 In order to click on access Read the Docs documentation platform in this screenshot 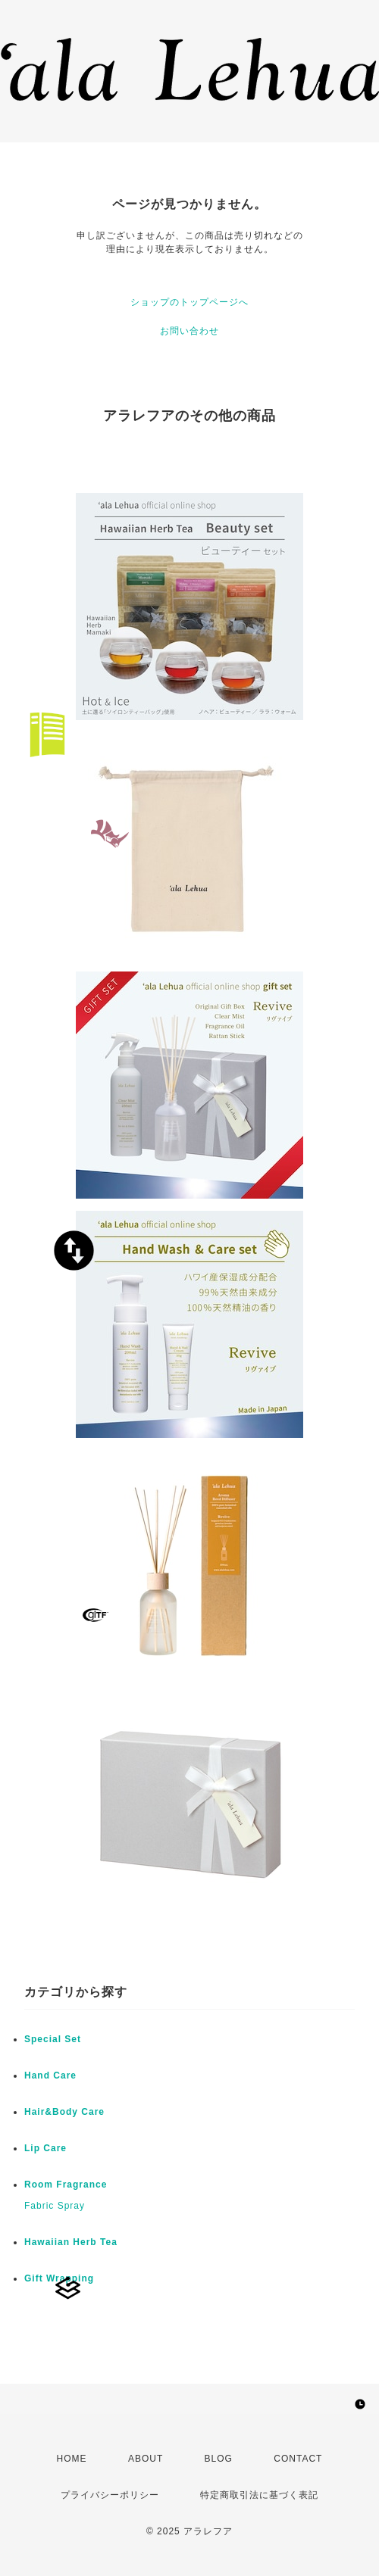, I will do `click(47, 734)`.